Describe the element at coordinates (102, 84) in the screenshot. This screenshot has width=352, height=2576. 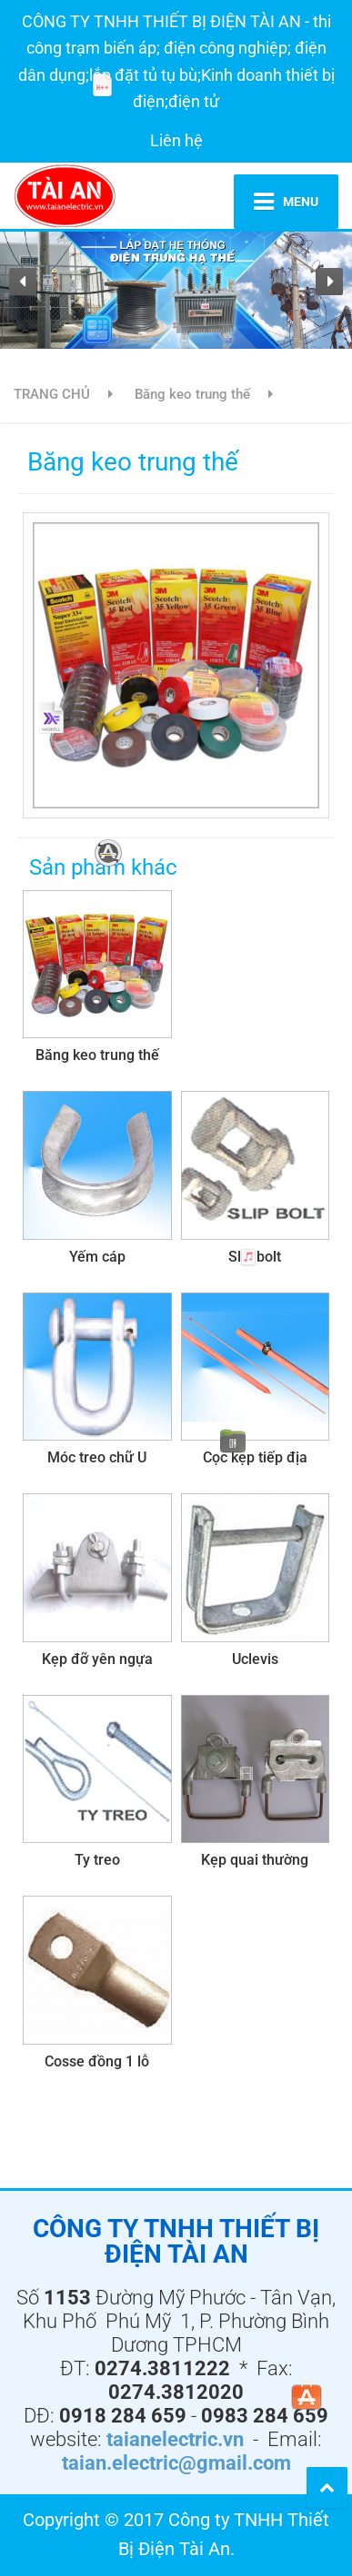
I see `c++ header file` at that location.